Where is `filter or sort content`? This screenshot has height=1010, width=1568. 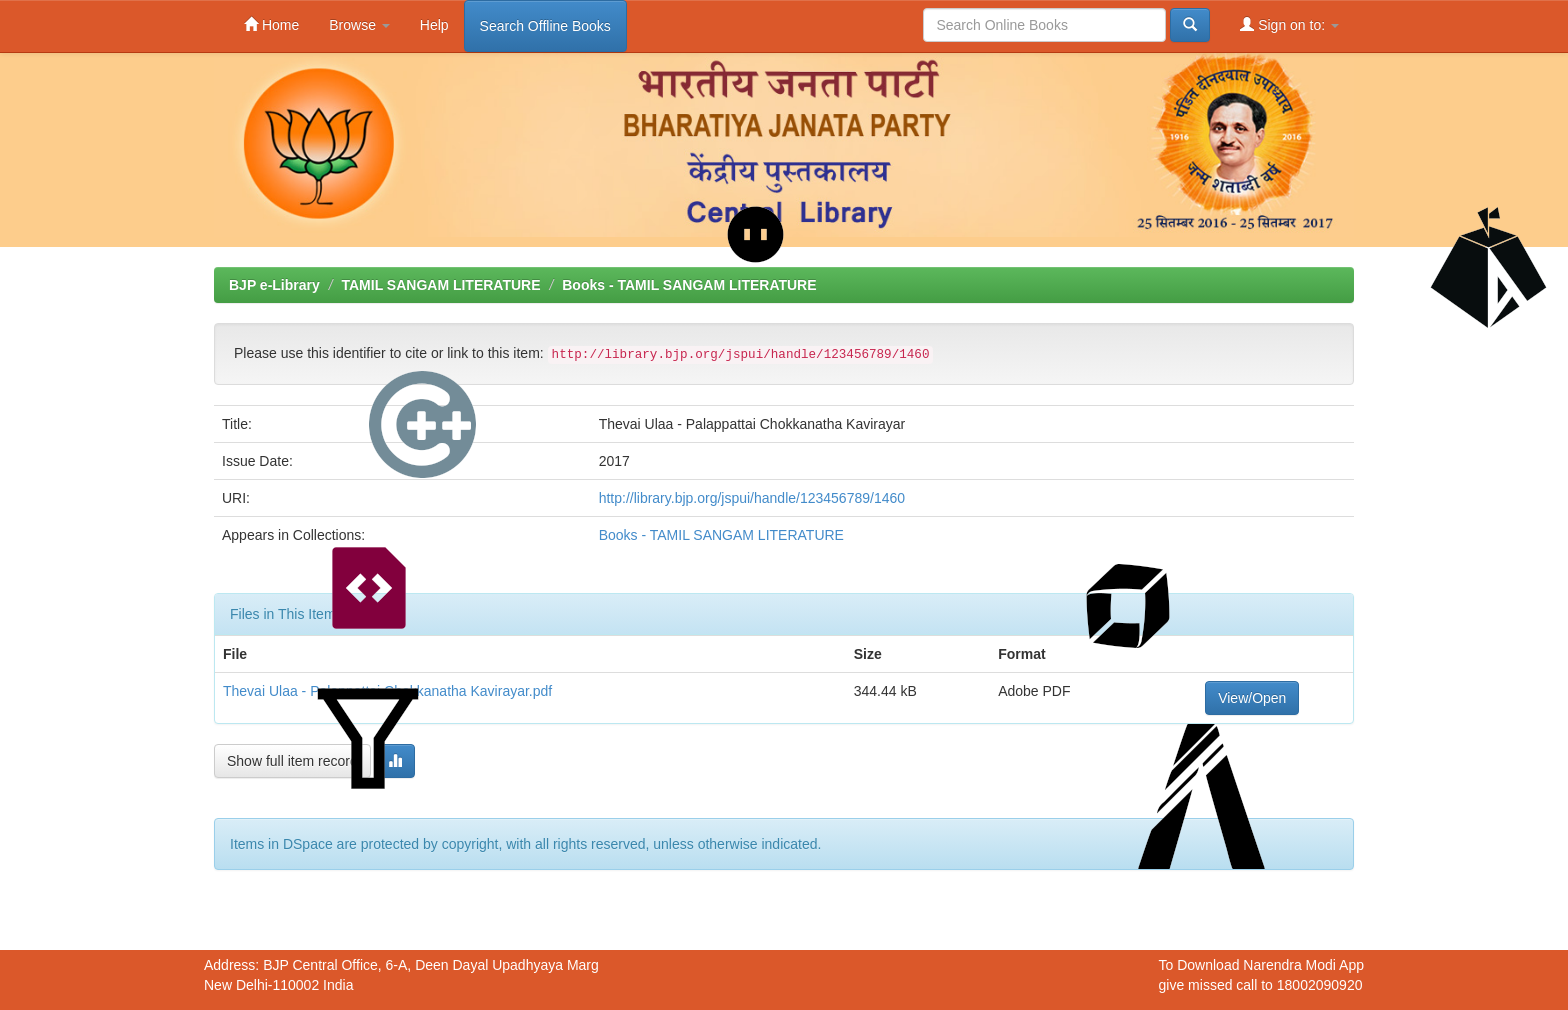 filter or sort content is located at coordinates (368, 733).